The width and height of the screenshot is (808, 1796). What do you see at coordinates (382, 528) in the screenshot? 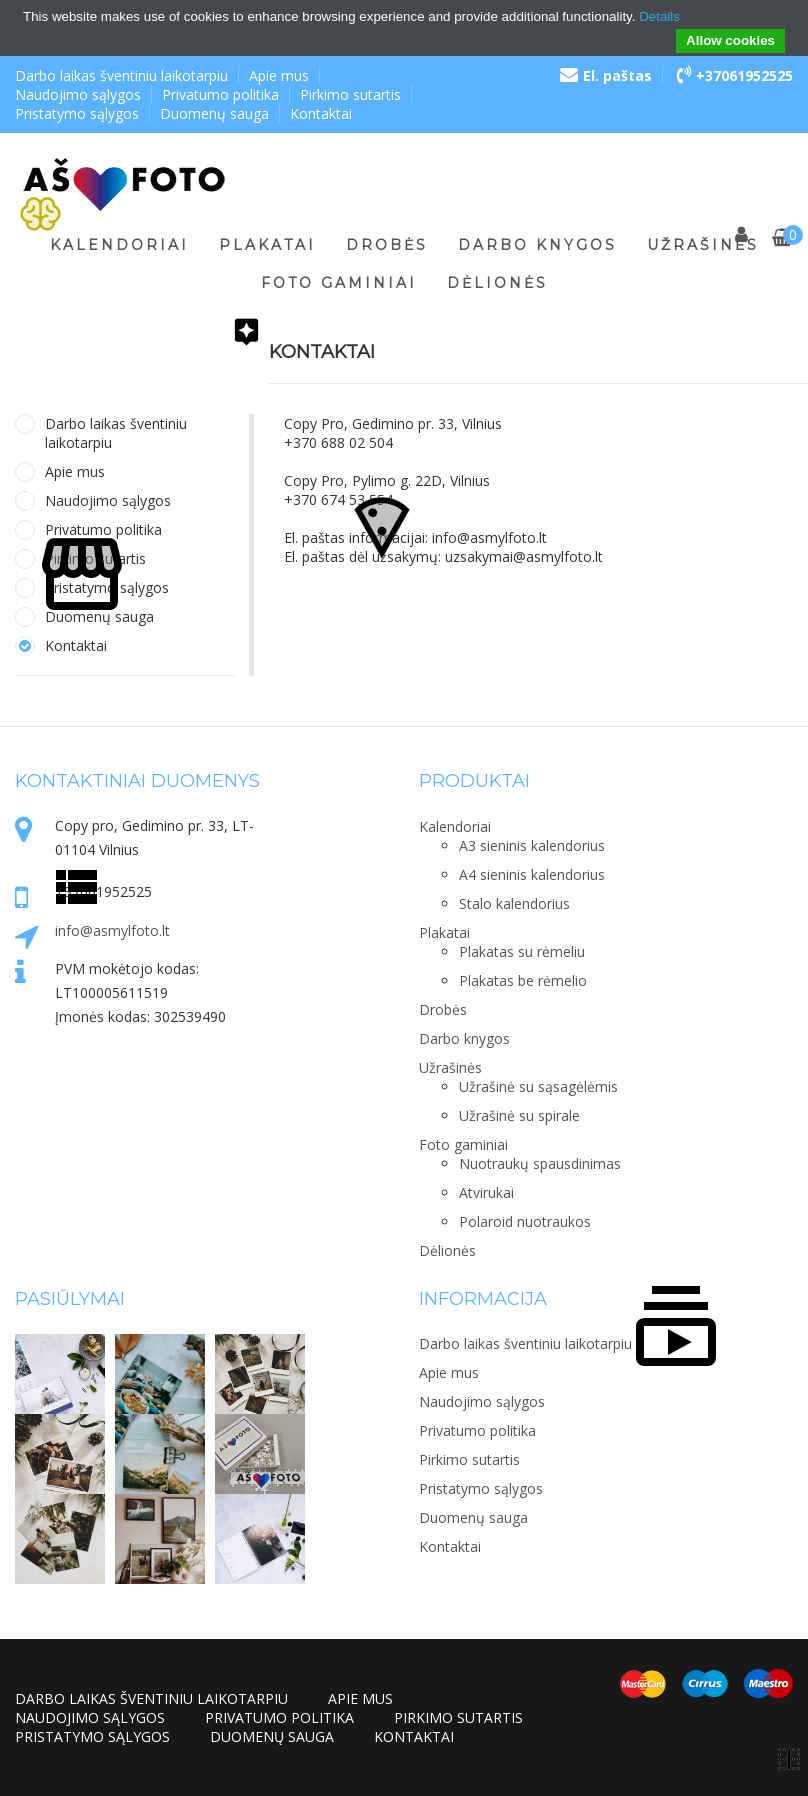
I see `find nearby pizza restaurants` at bounding box center [382, 528].